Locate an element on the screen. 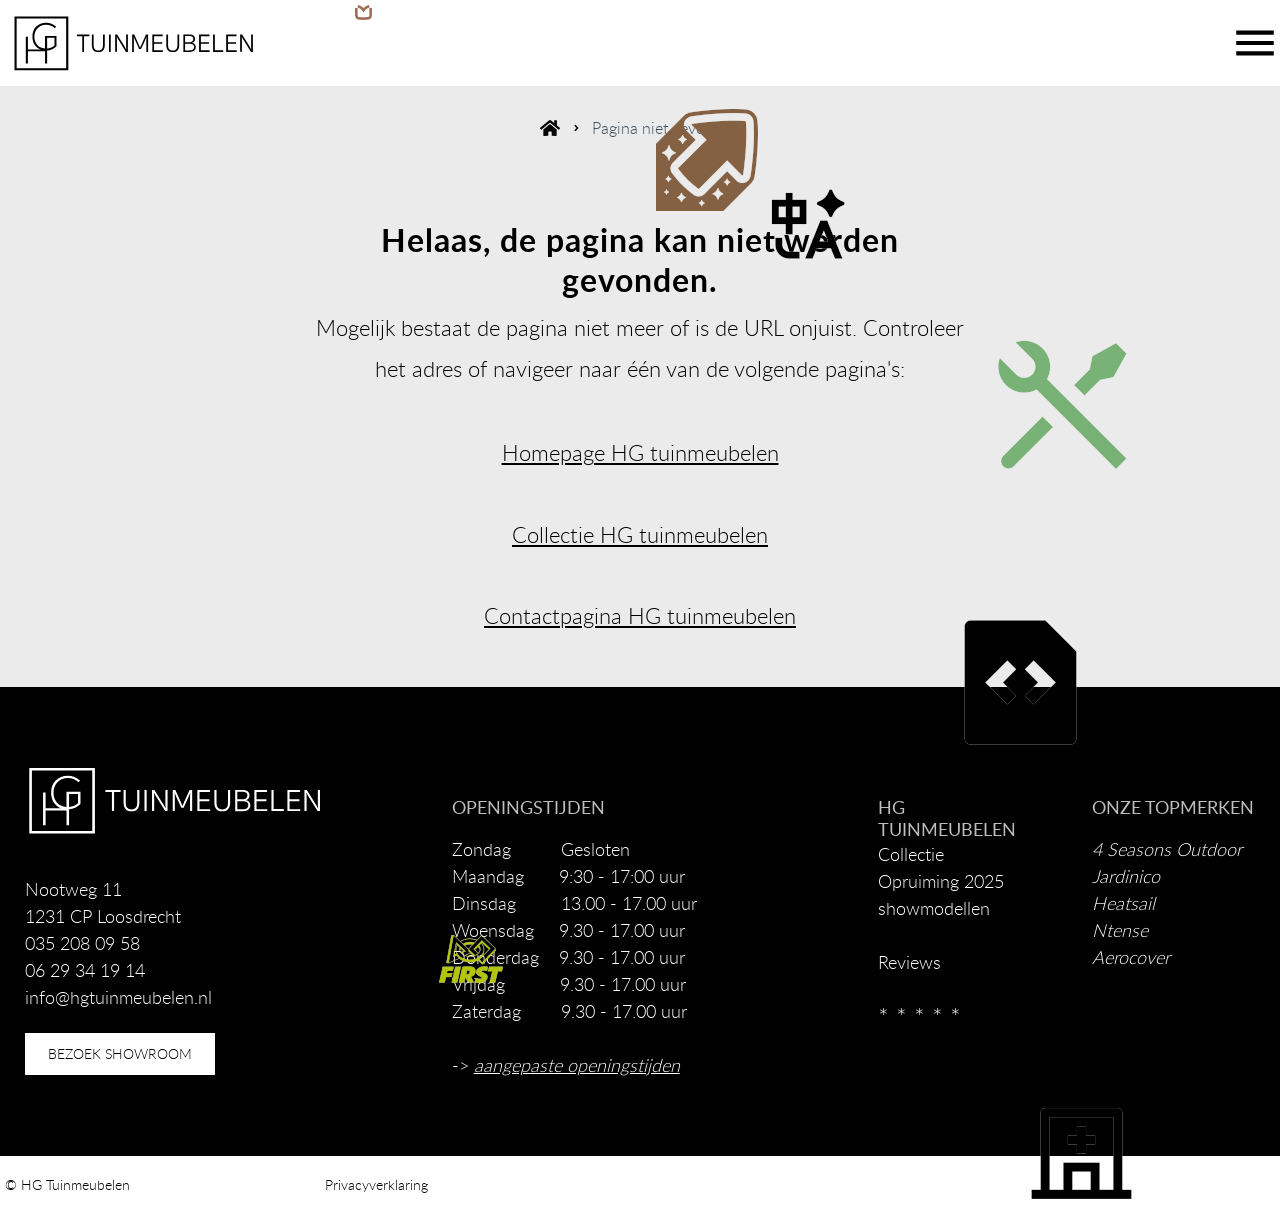 The height and width of the screenshot is (1213, 1280). access settings and configuration options is located at coordinates (1065, 407).